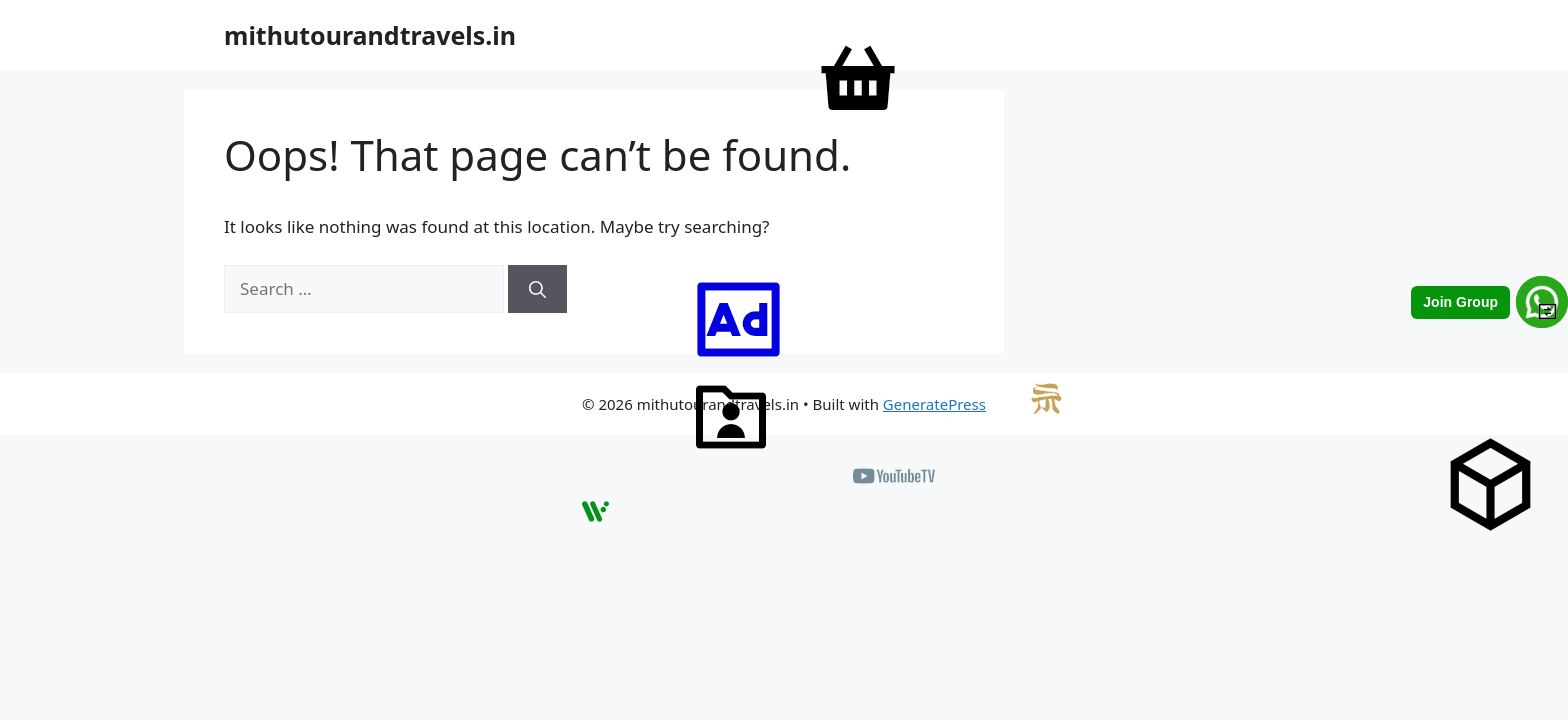 This screenshot has height=720, width=1568. Describe the element at coordinates (1490, 484) in the screenshot. I see `view 3d objects or models` at that location.